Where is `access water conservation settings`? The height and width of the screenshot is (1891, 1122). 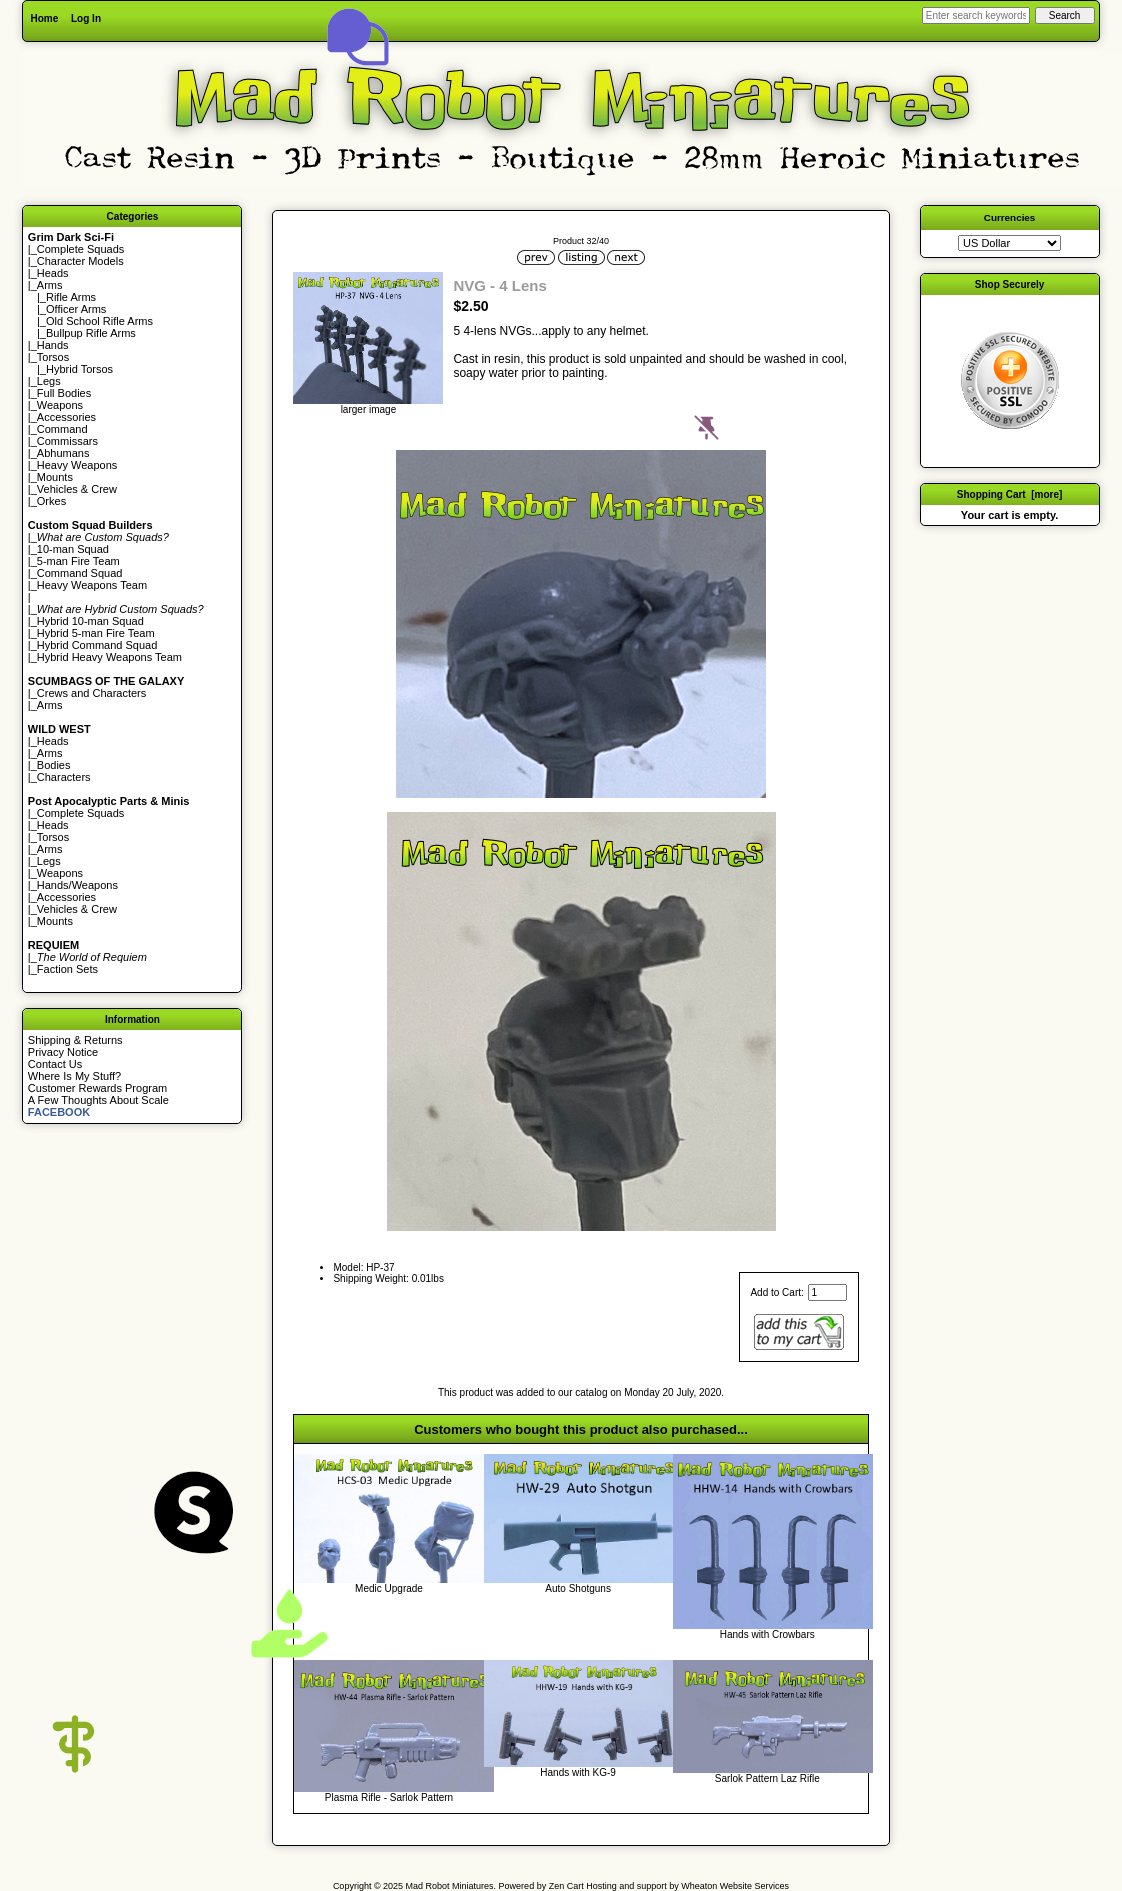
access water conservation settings is located at coordinates (289, 1623).